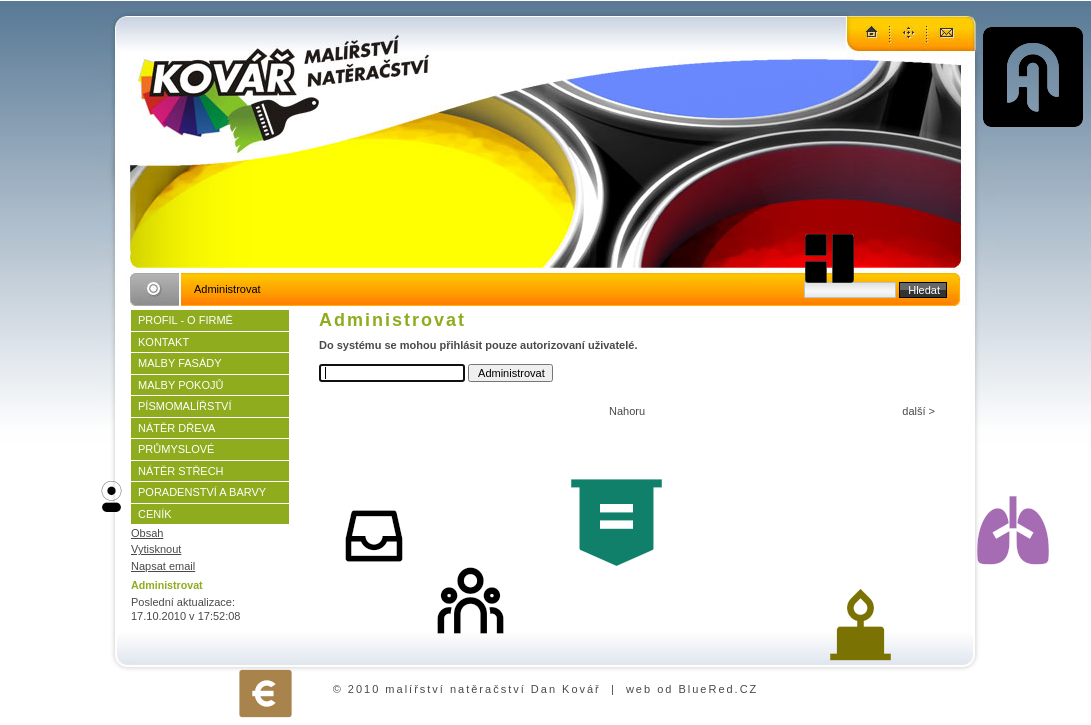 The image size is (1091, 725). Describe the element at coordinates (860, 626) in the screenshot. I see `access candle or ambient lighting mode` at that location.